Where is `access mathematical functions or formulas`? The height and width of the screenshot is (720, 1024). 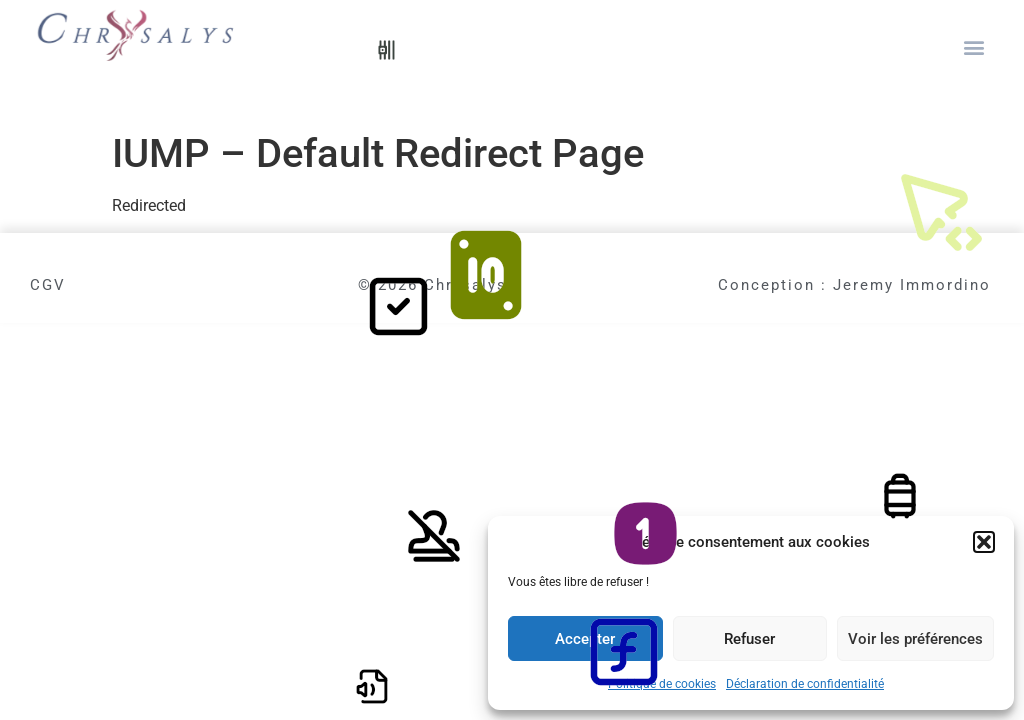 access mathematical functions or formulas is located at coordinates (624, 652).